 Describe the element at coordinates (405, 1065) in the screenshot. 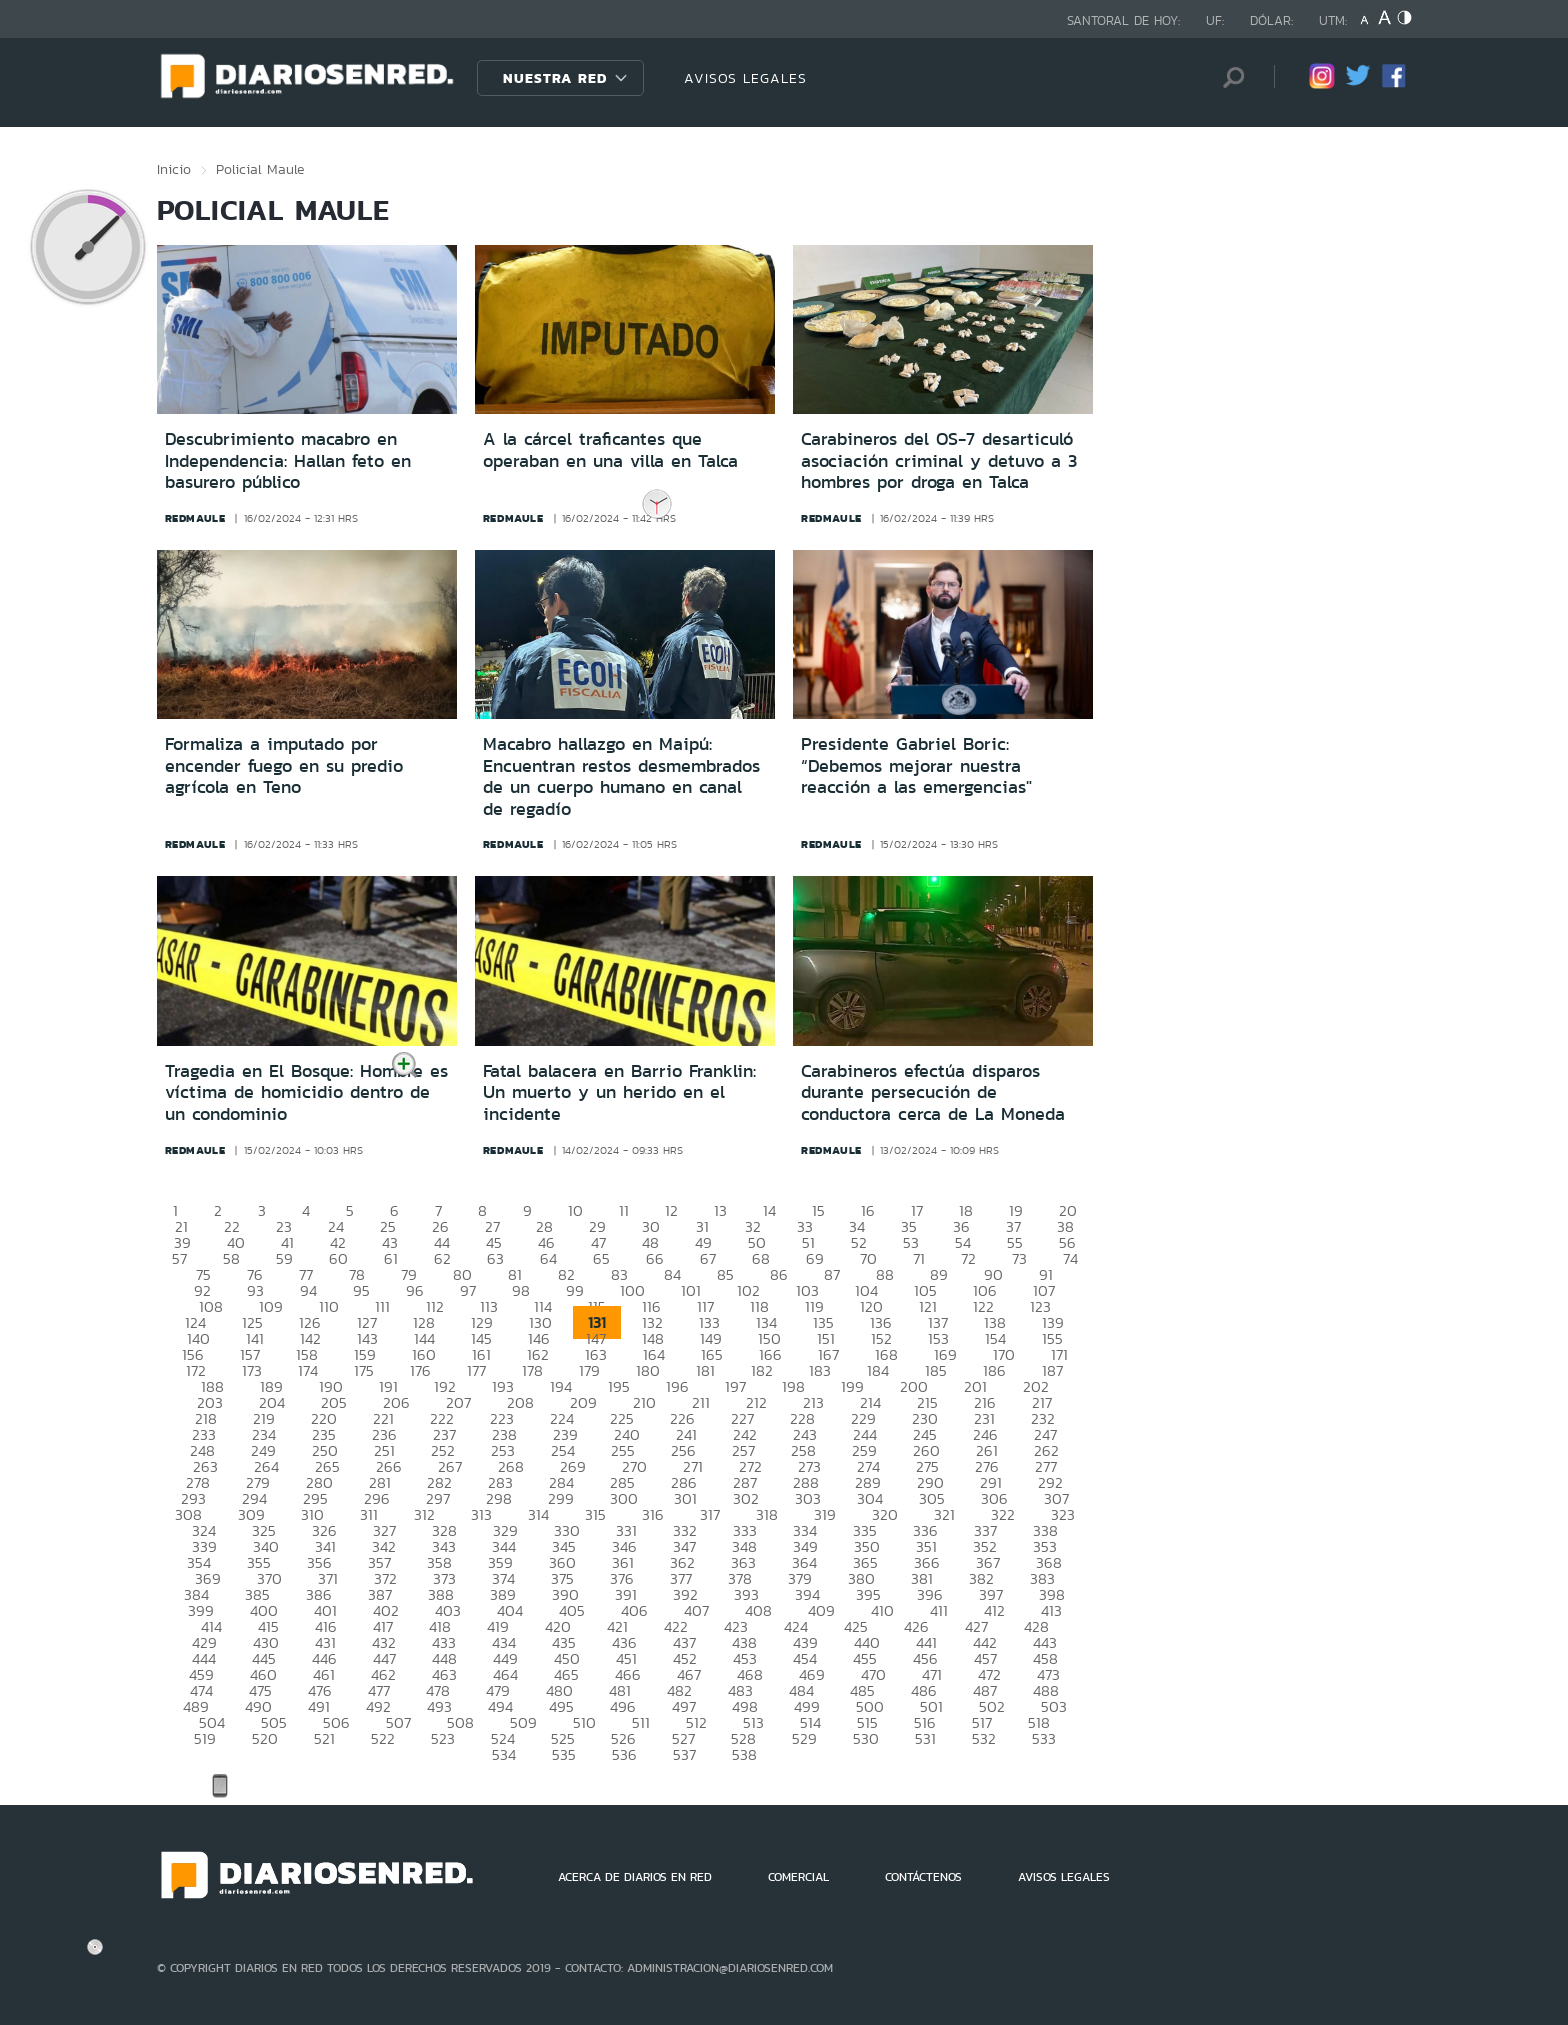

I see `zoom in to view content closer` at that location.